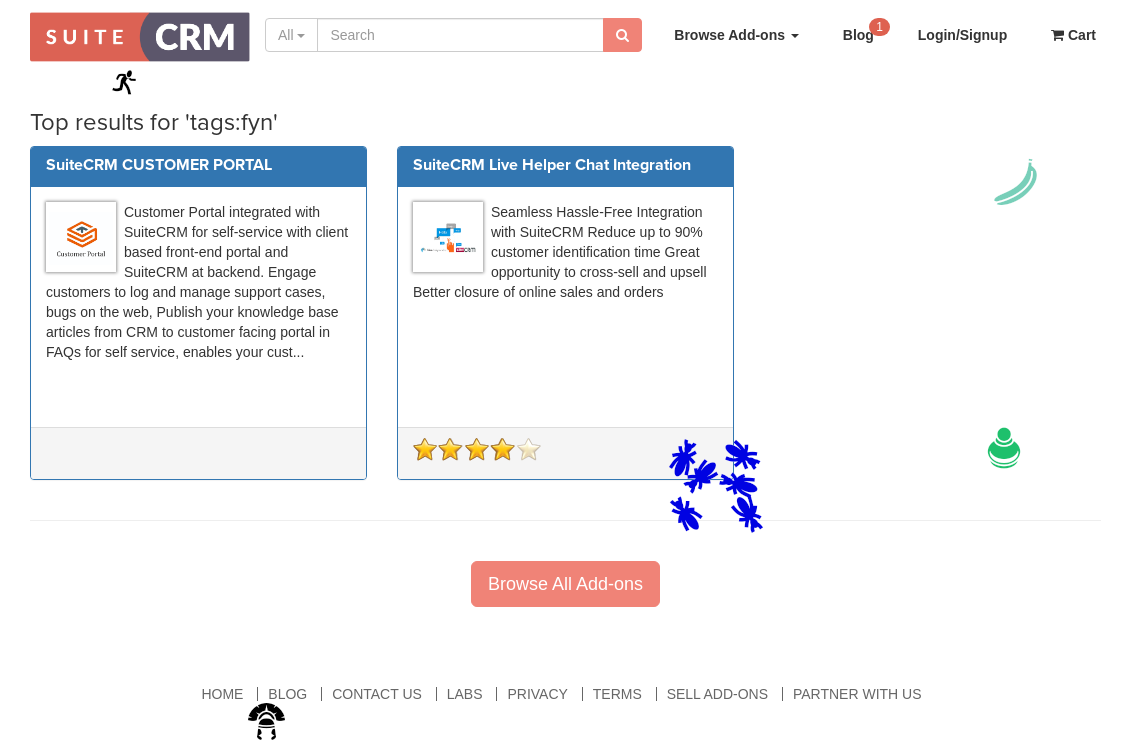 The height and width of the screenshot is (745, 1131). What do you see at coordinates (124, 82) in the screenshot?
I see `start or resume running in a game` at bounding box center [124, 82].